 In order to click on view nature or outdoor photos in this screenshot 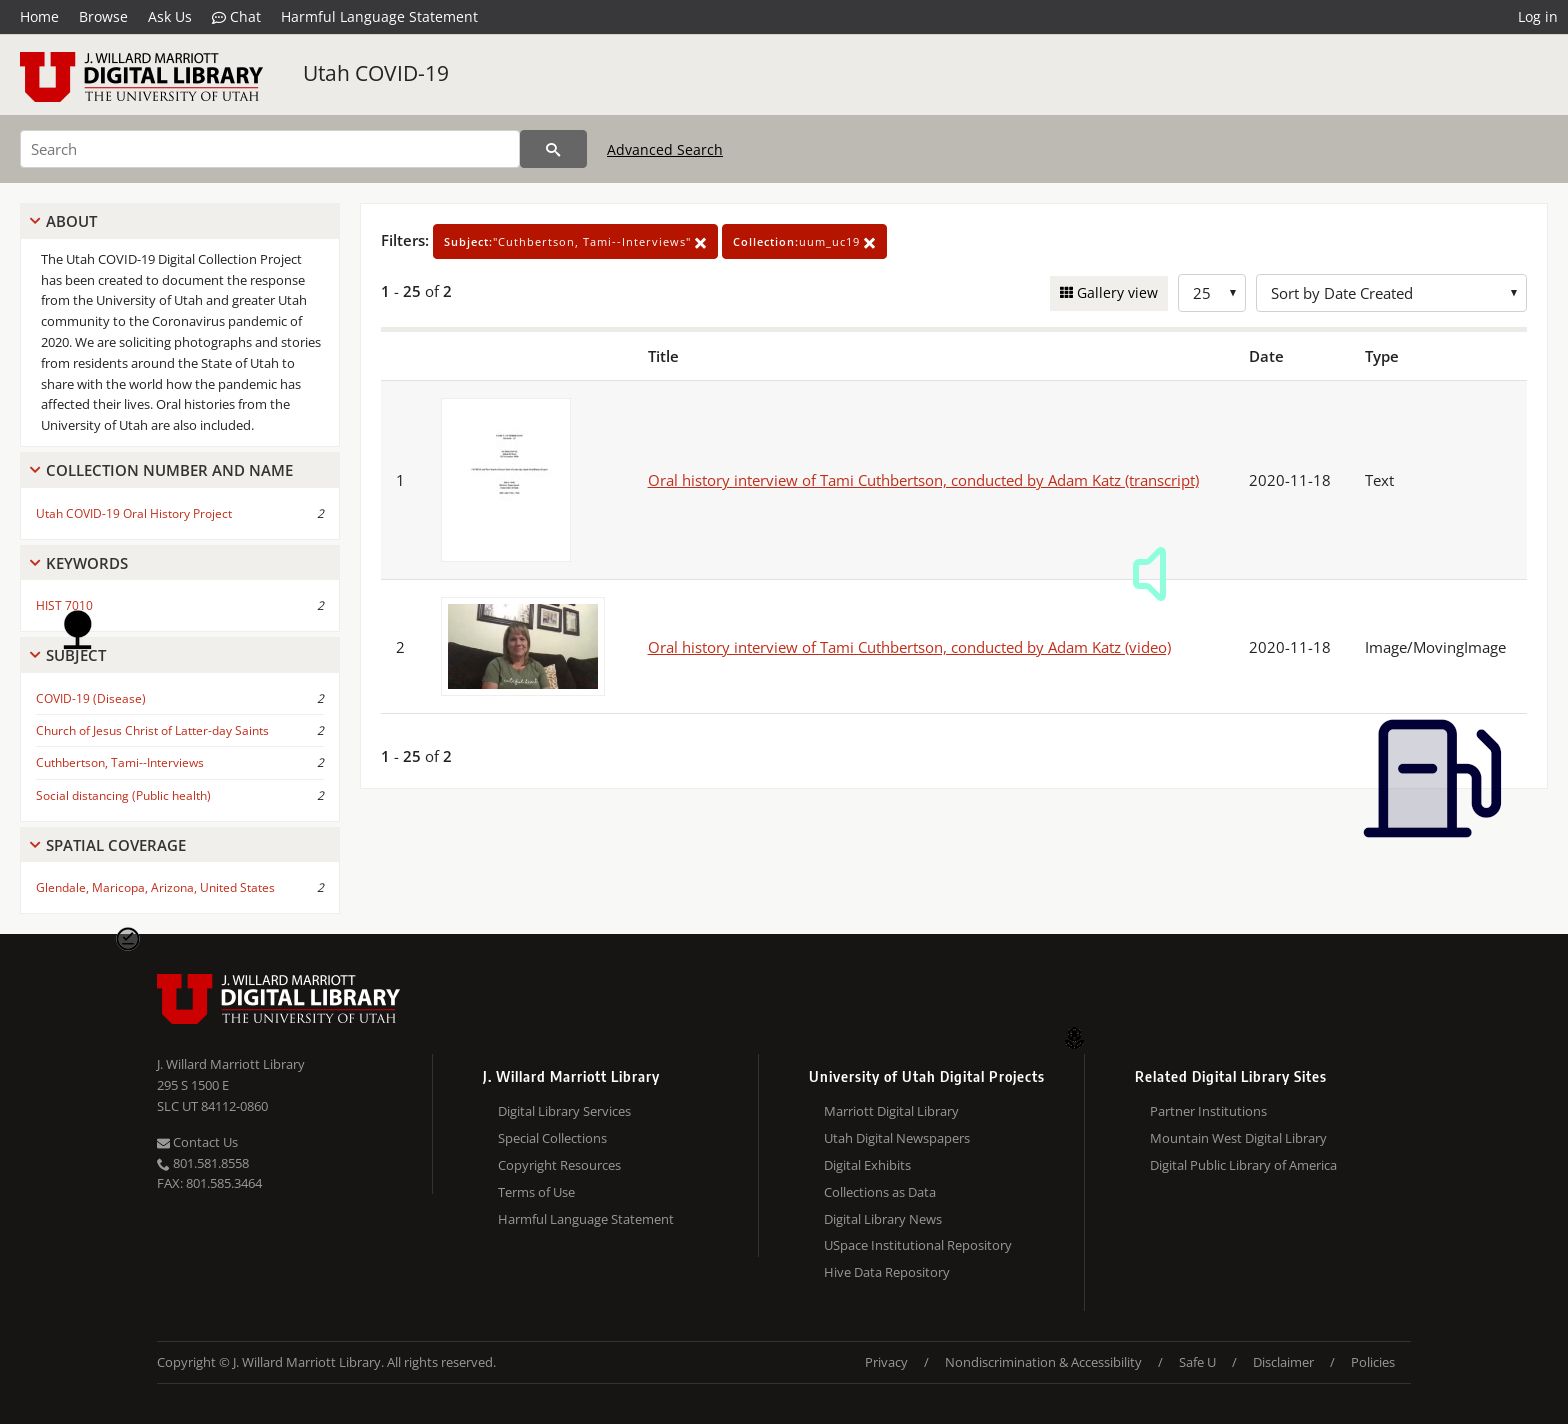, I will do `click(77, 629)`.